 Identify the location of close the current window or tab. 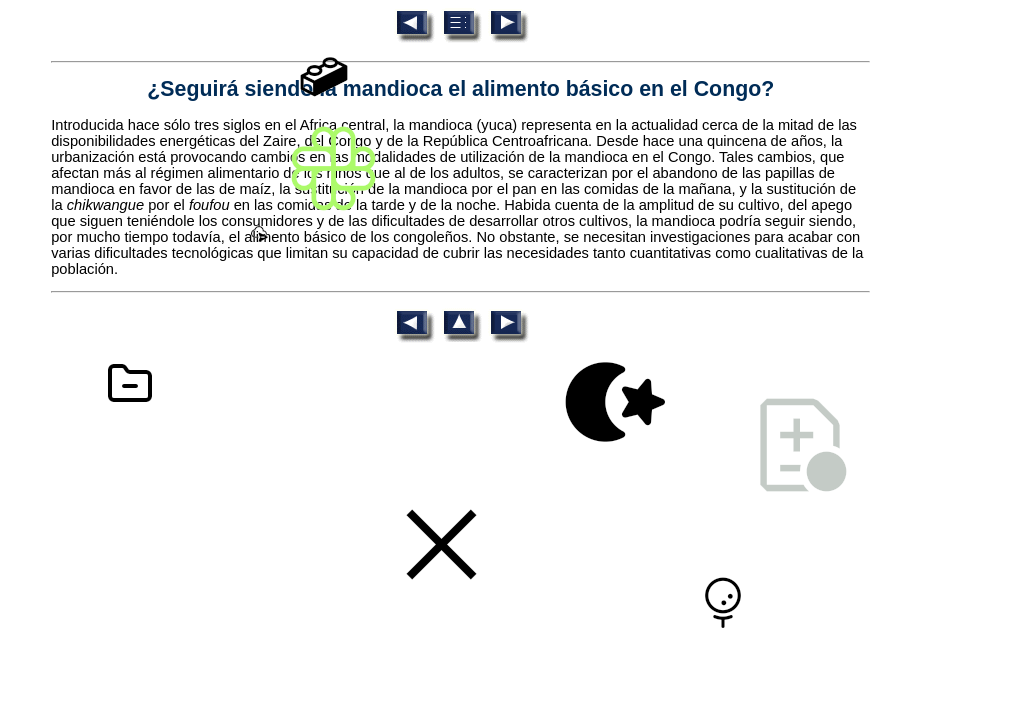
(441, 544).